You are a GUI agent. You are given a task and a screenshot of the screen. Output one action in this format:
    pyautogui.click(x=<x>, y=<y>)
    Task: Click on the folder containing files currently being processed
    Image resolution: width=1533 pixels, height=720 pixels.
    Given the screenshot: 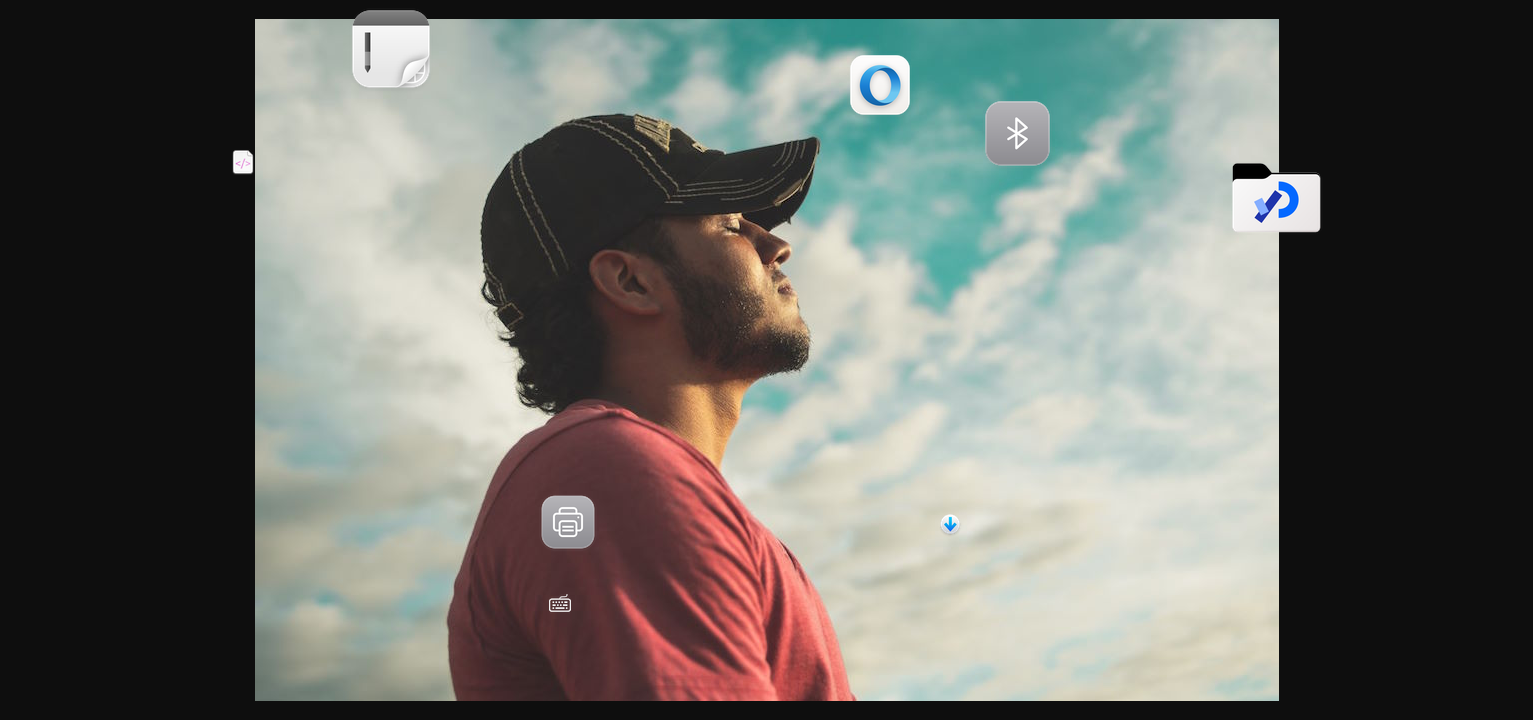 What is the action you would take?
    pyautogui.click(x=1276, y=200)
    